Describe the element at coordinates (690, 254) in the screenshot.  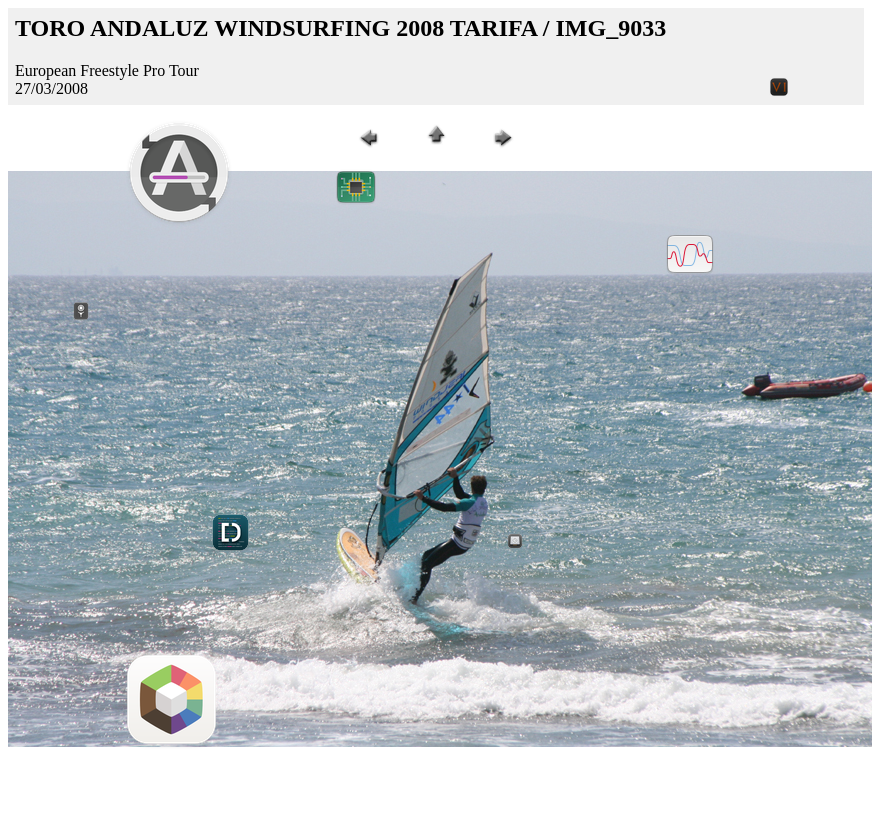
I see `open power statistics application` at that location.